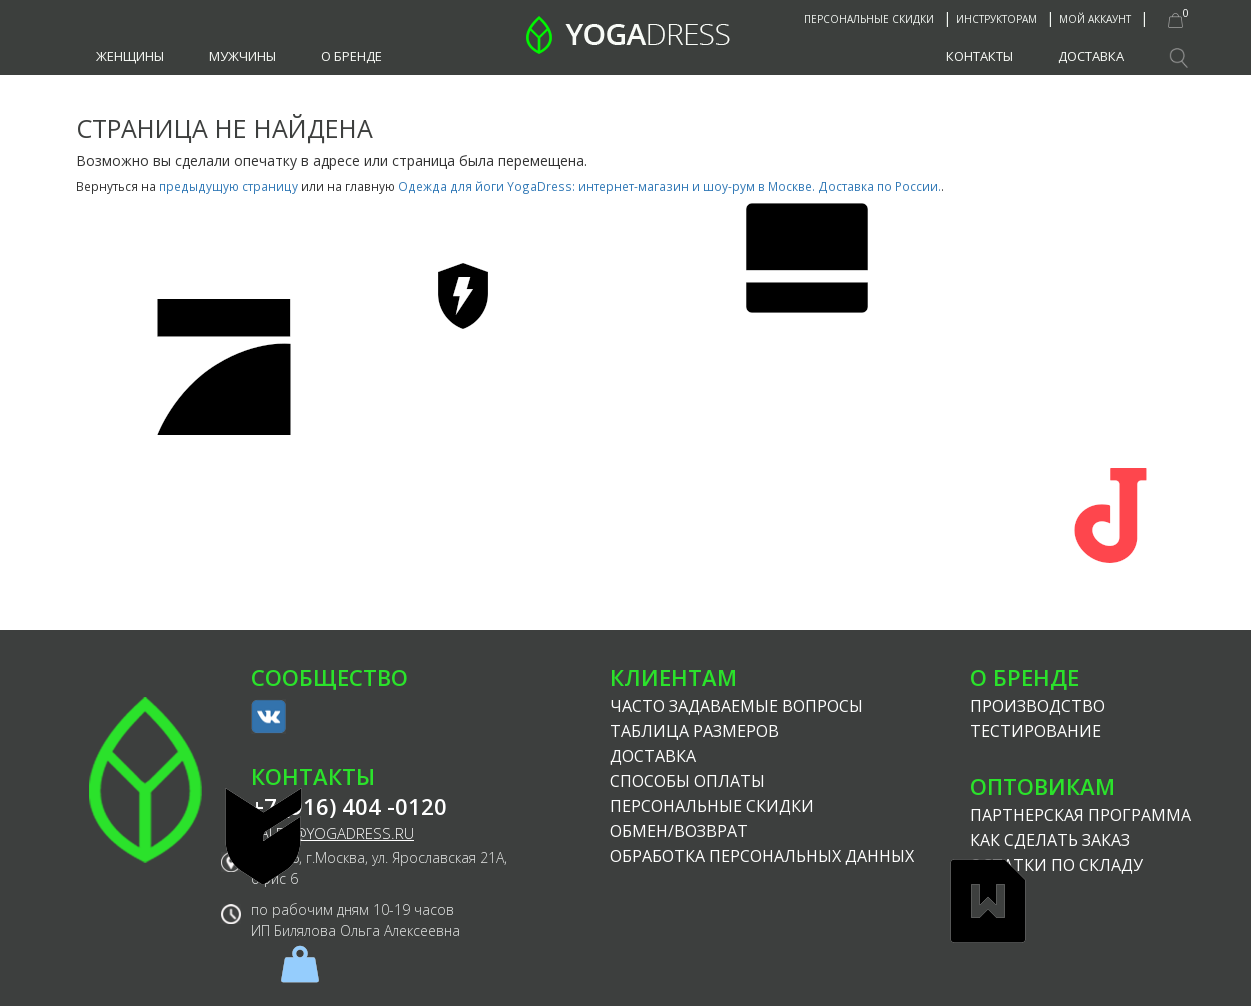 This screenshot has height=1006, width=1251. Describe the element at coordinates (807, 258) in the screenshot. I see `switch to bottom panel layout` at that location.